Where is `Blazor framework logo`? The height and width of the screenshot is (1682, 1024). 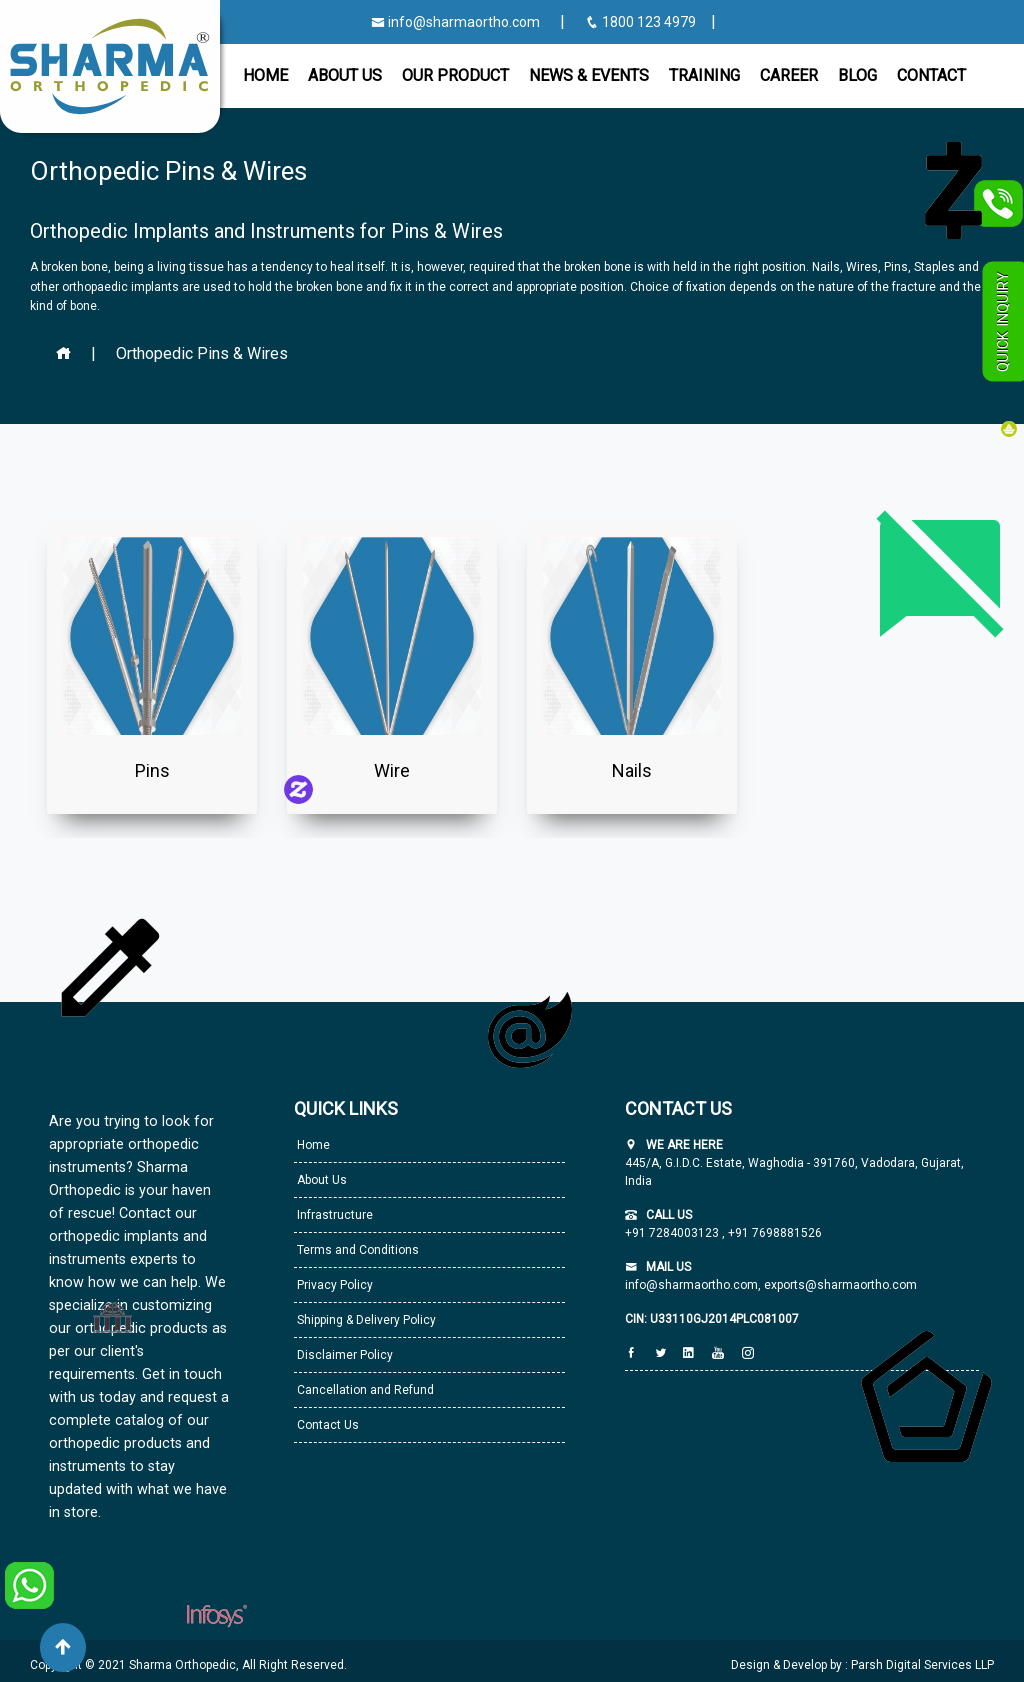 Blazor framework logo is located at coordinates (530, 1030).